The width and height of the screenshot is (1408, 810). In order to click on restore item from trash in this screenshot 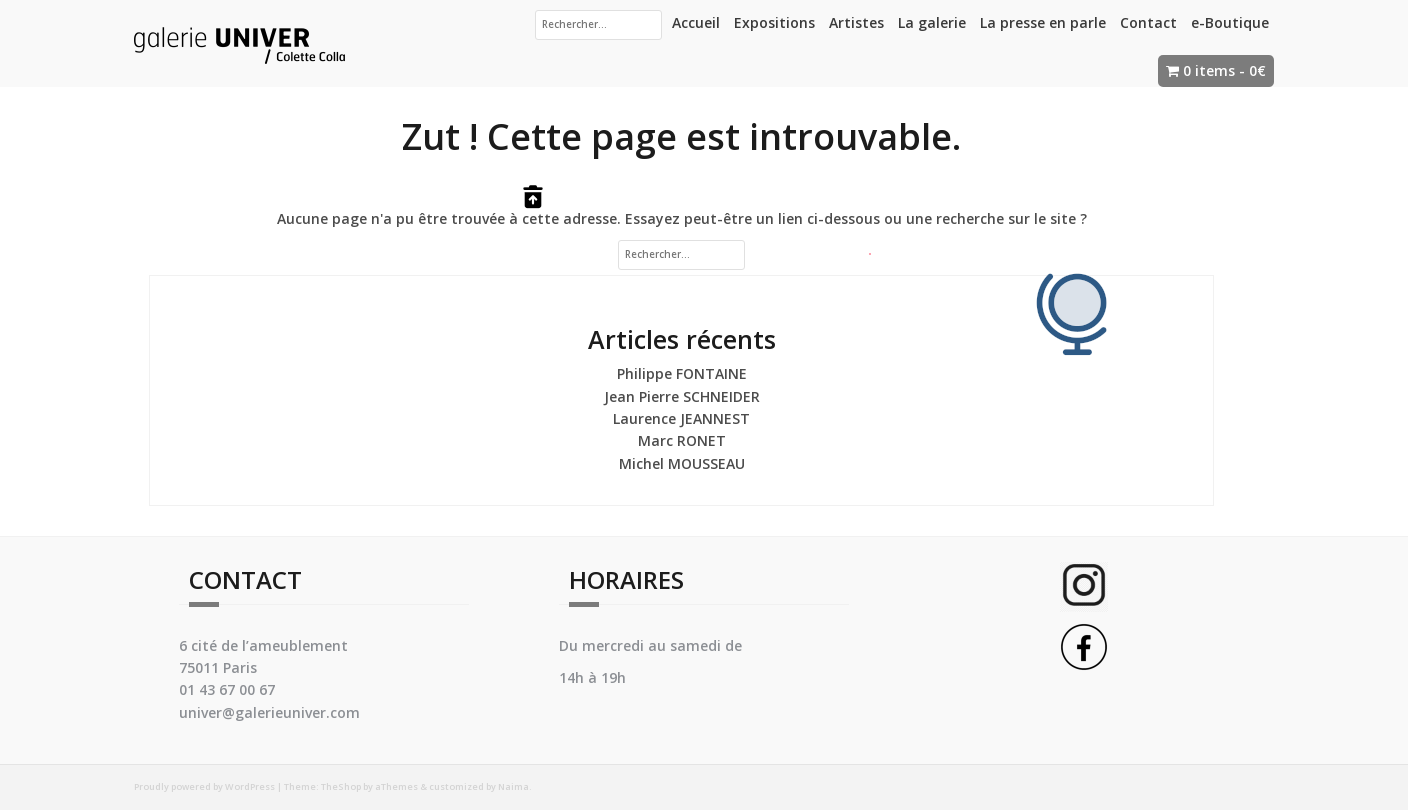, I will do `click(533, 197)`.